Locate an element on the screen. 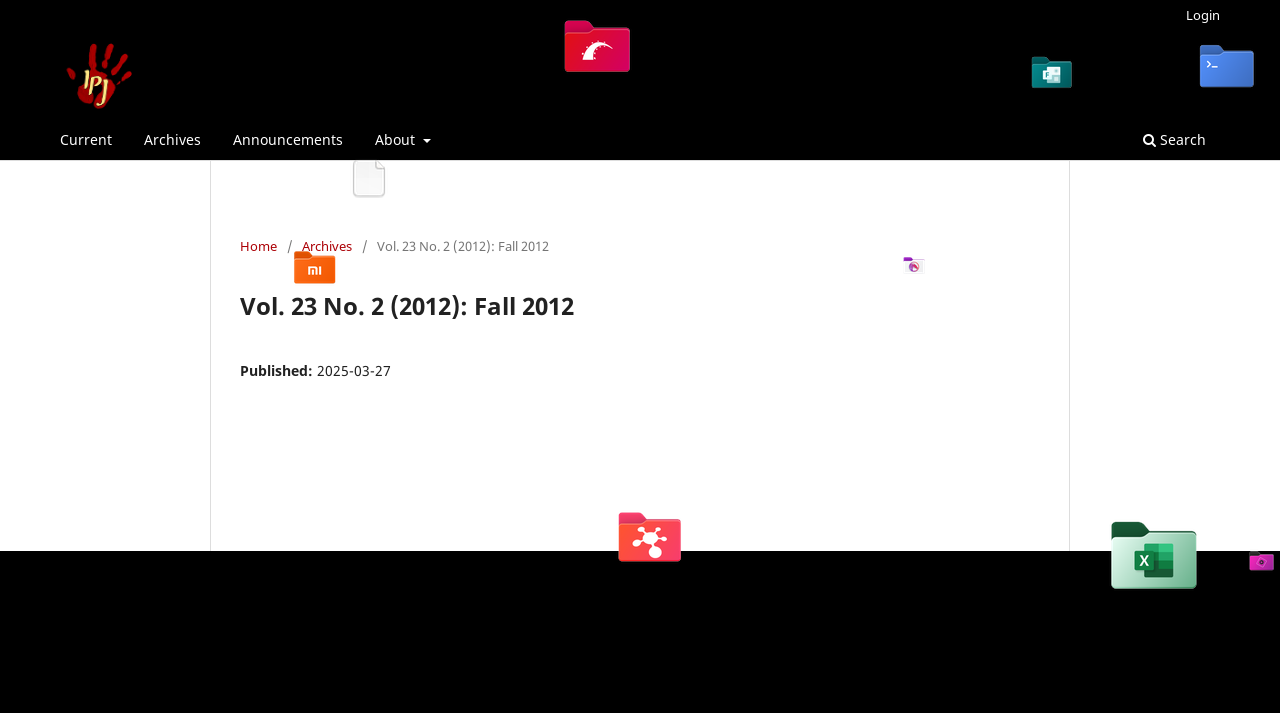  open folder containing powershell scripts is located at coordinates (1226, 67).